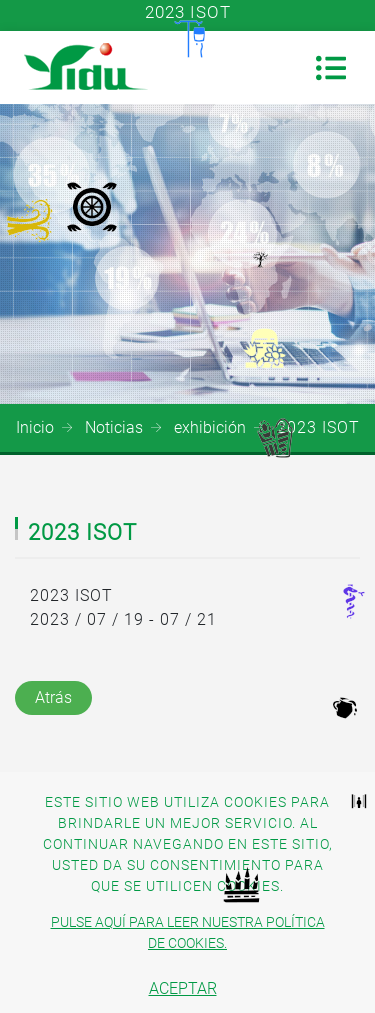 The width and height of the screenshot is (375, 1013). I want to click on access health or medical features, so click(350, 601).